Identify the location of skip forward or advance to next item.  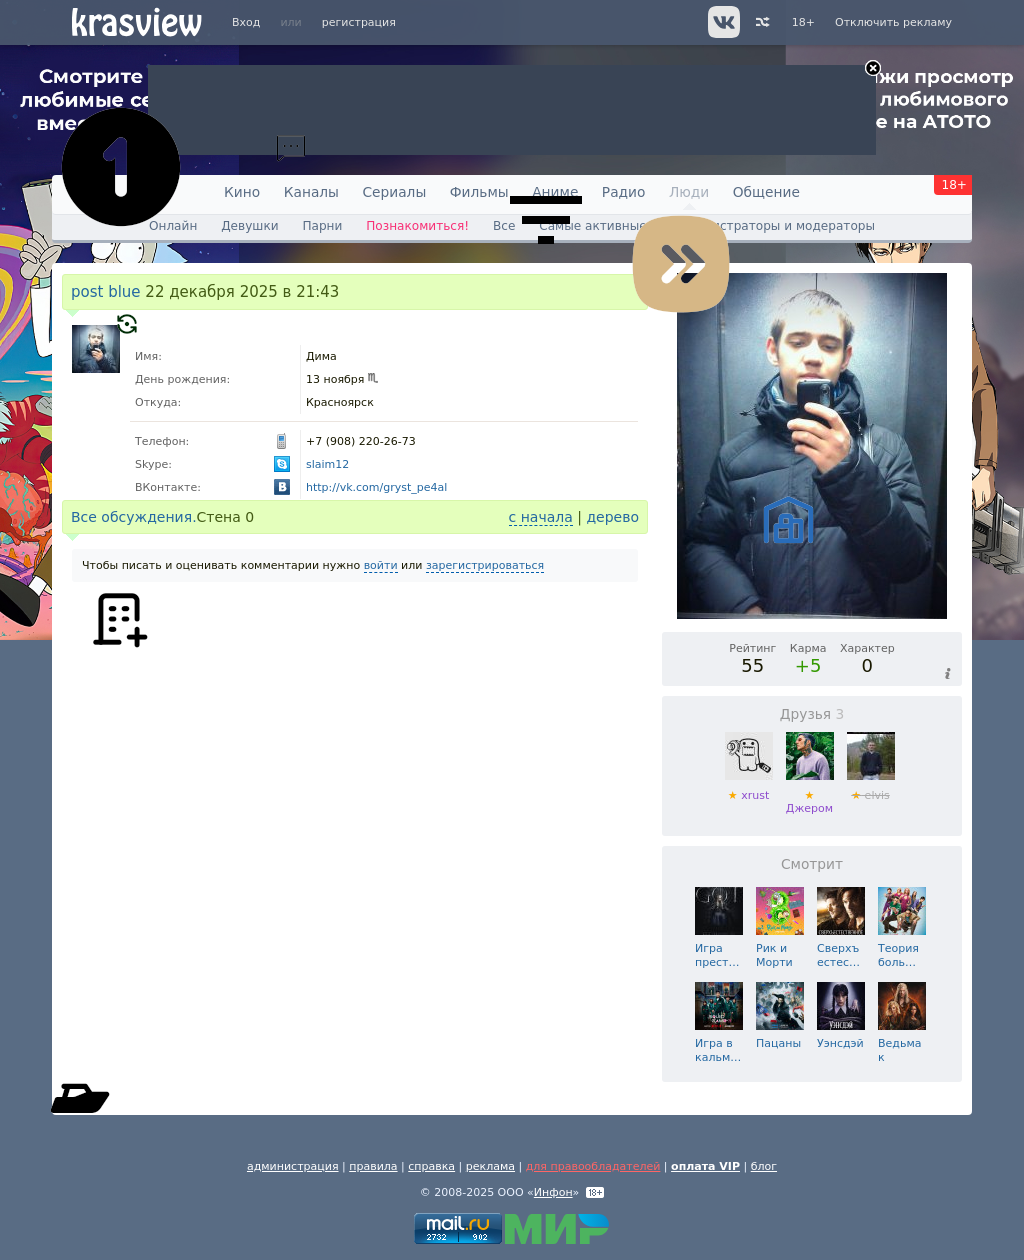
(681, 264).